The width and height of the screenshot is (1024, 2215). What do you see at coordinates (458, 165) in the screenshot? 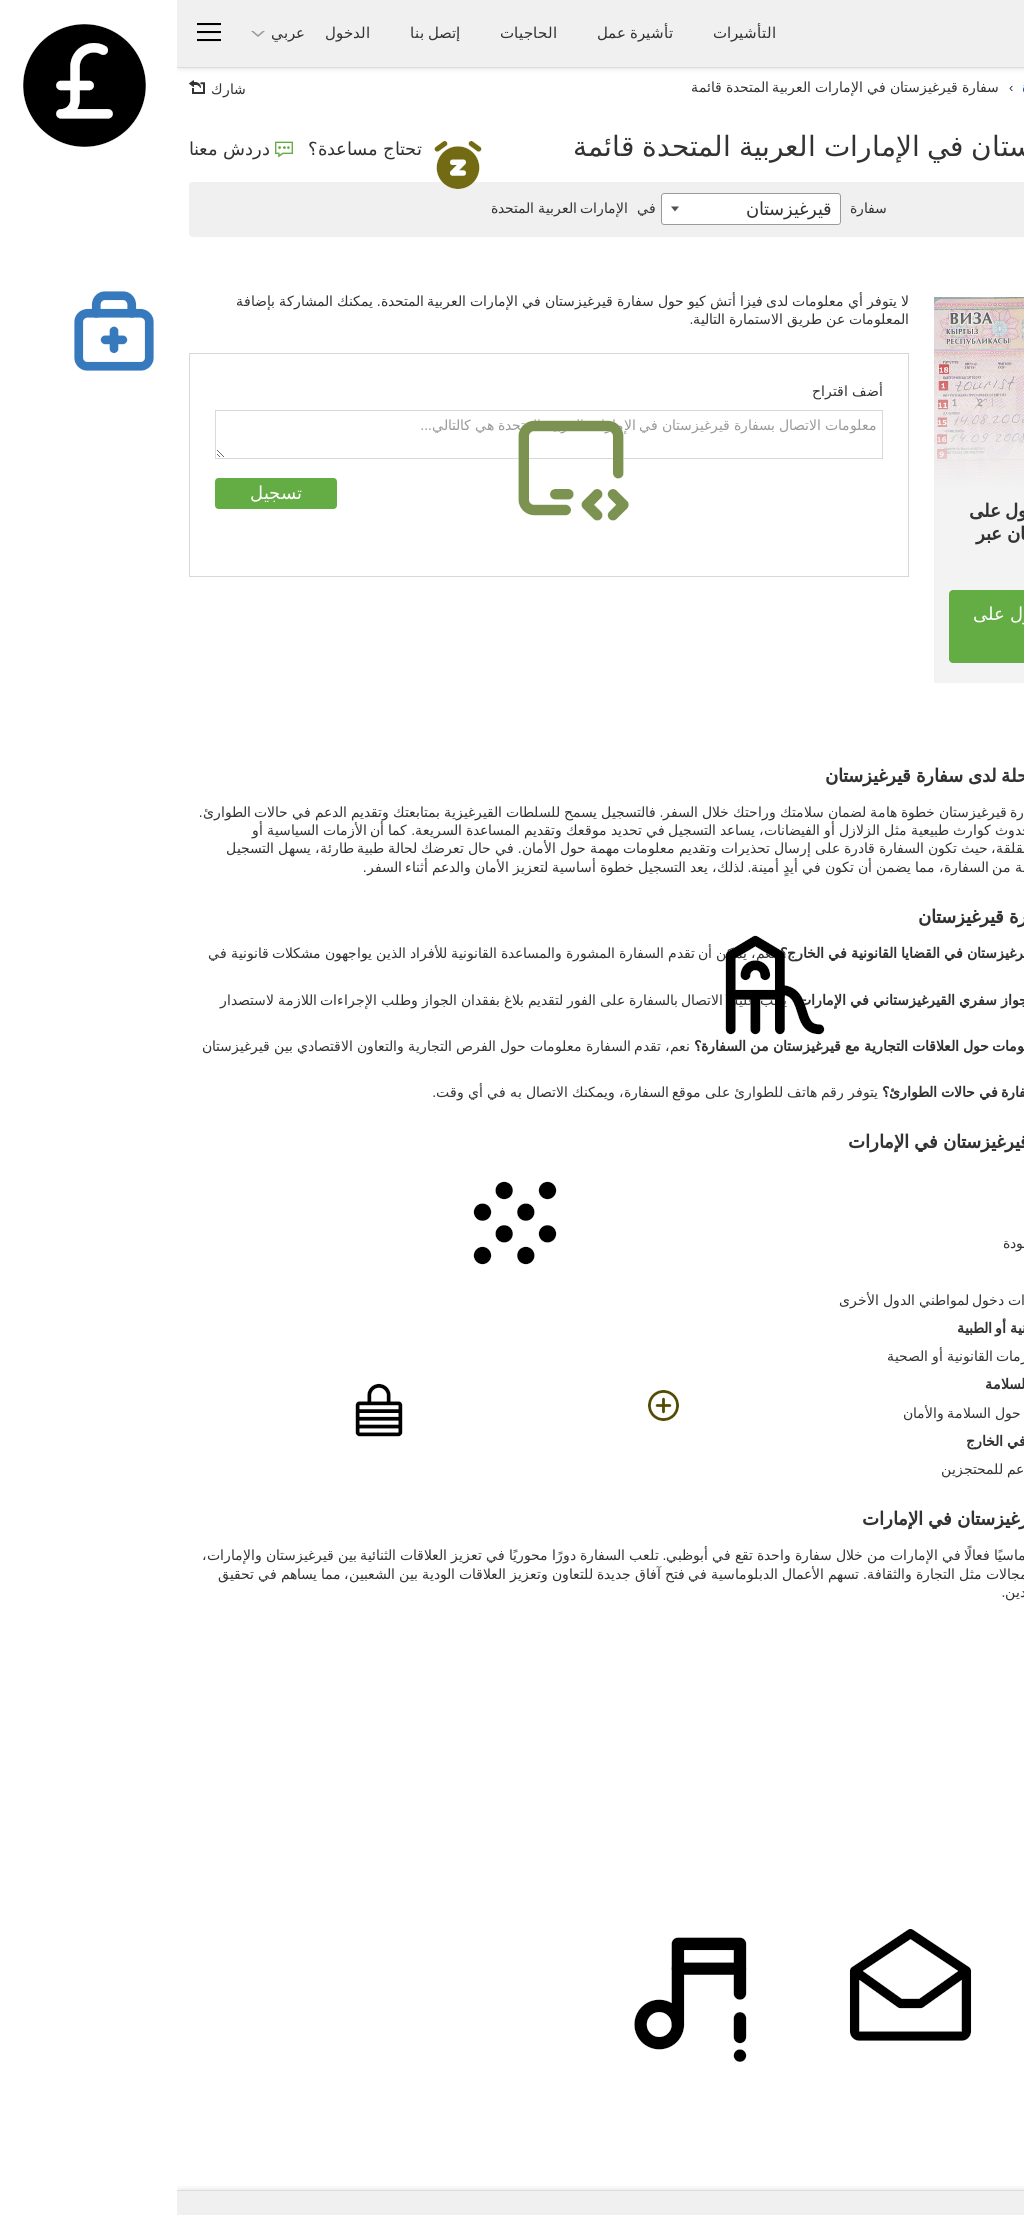
I see `snooze an active alarm` at bounding box center [458, 165].